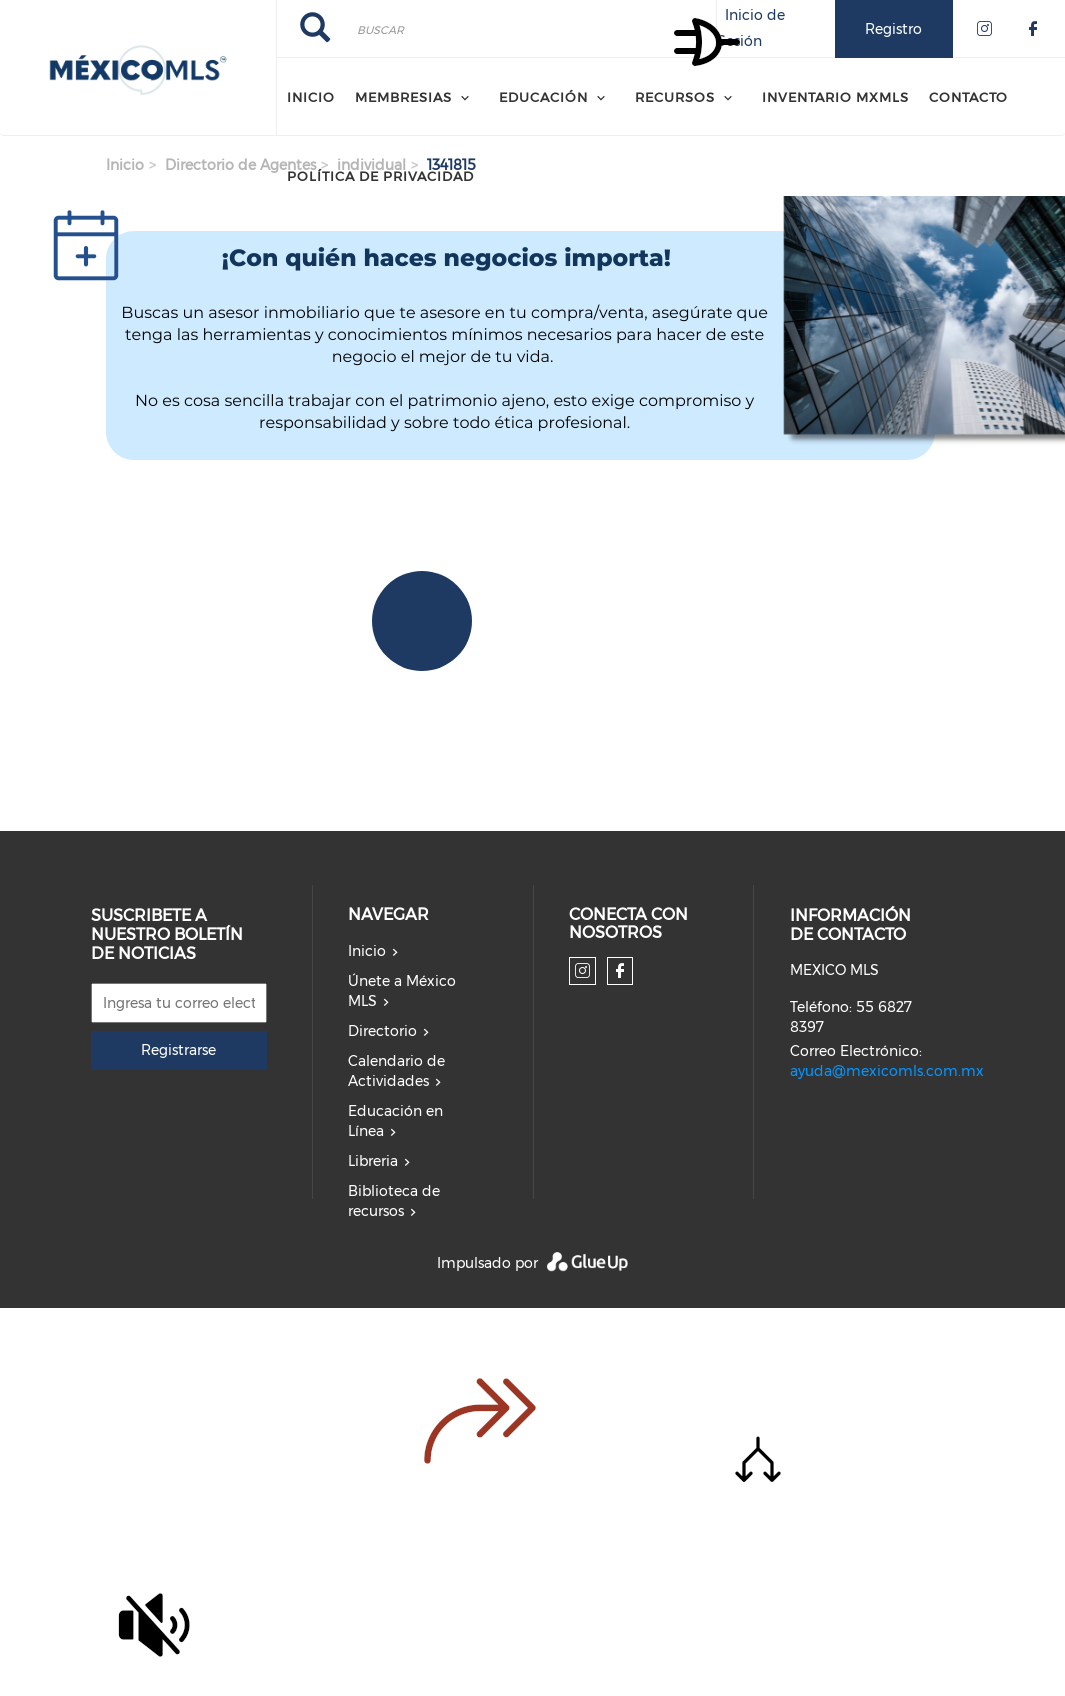  What do you see at coordinates (86, 248) in the screenshot?
I see `add a new calendar event` at bounding box center [86, 248].